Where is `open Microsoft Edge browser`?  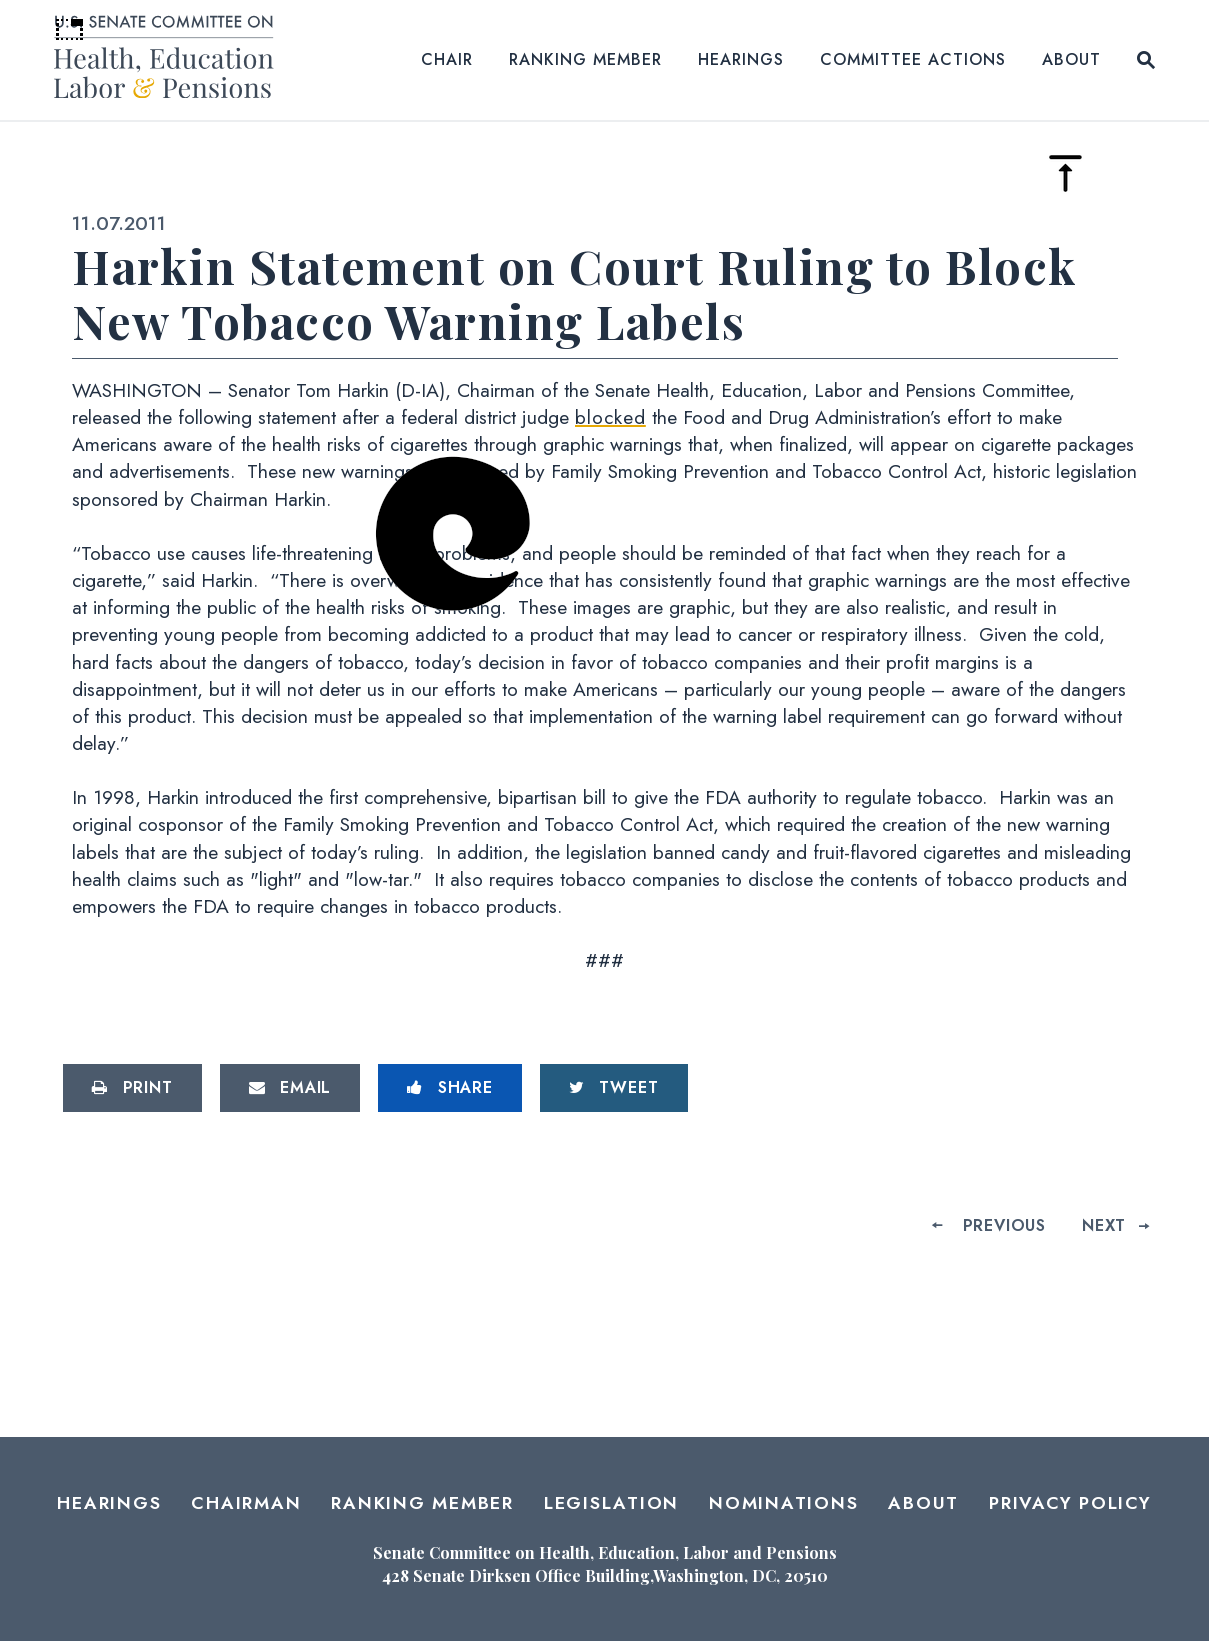
open Microsoft Edge browser is located at coordinates (453, 534).